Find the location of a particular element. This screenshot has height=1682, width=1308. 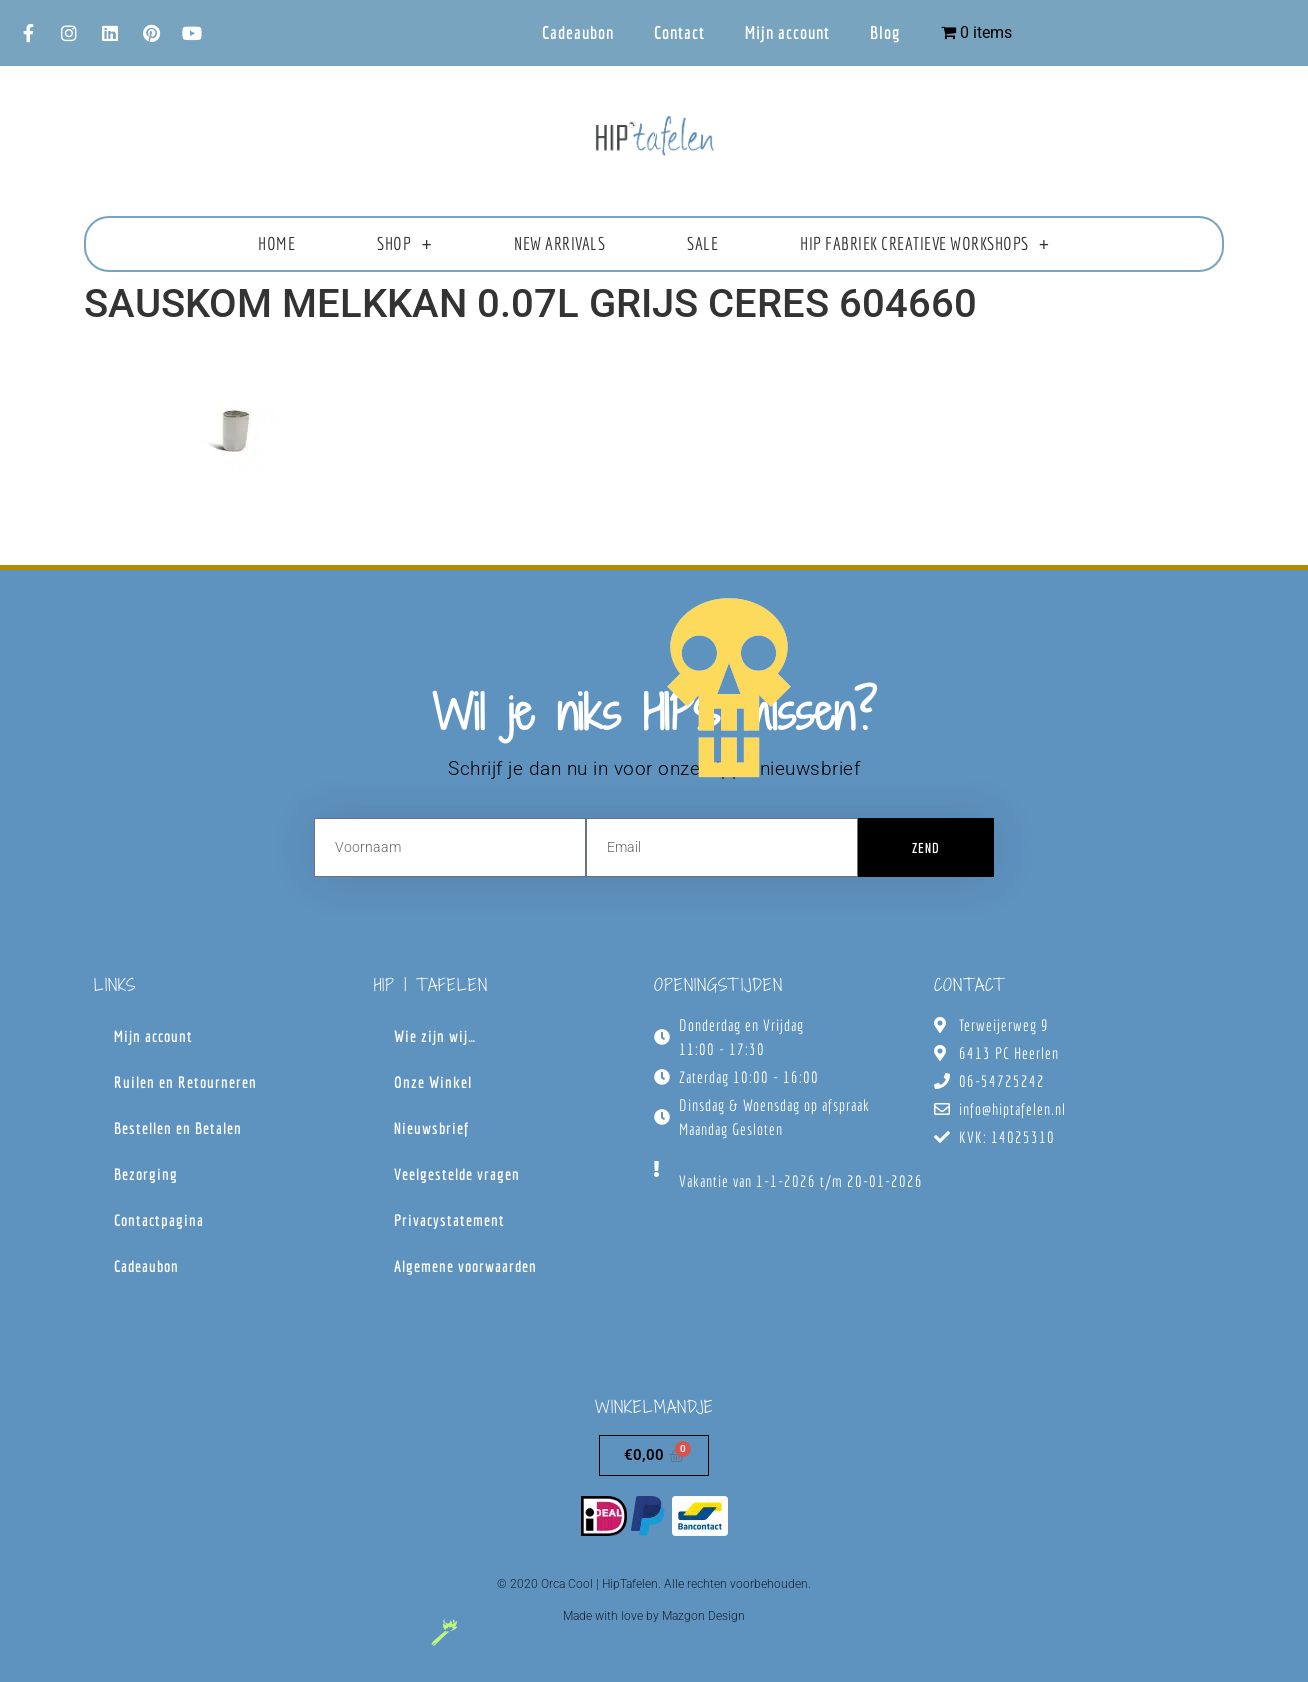

indicates a torch or light source item in inventory is located at coordinates (444, 1632).